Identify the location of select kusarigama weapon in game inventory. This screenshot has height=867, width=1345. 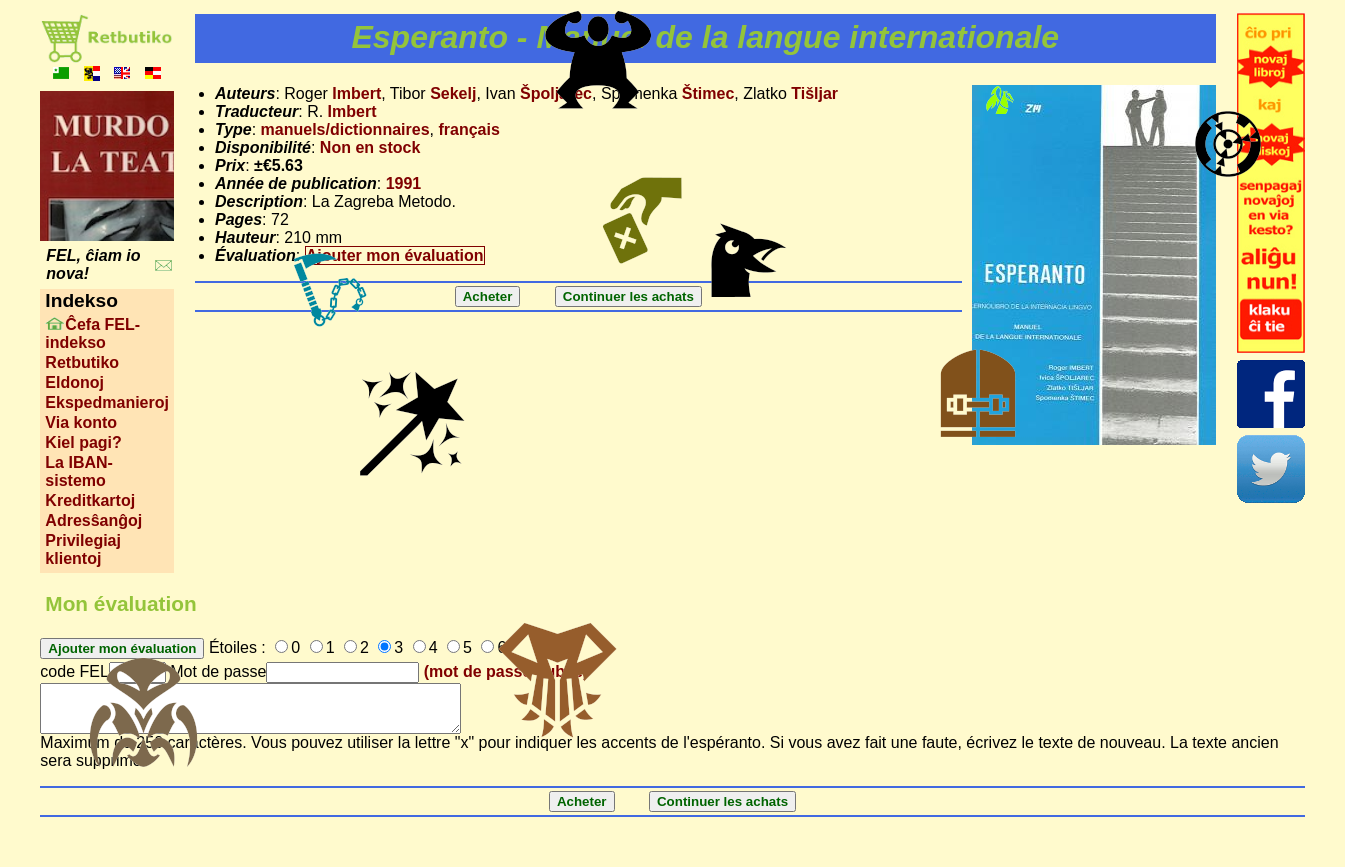
(330, 290).